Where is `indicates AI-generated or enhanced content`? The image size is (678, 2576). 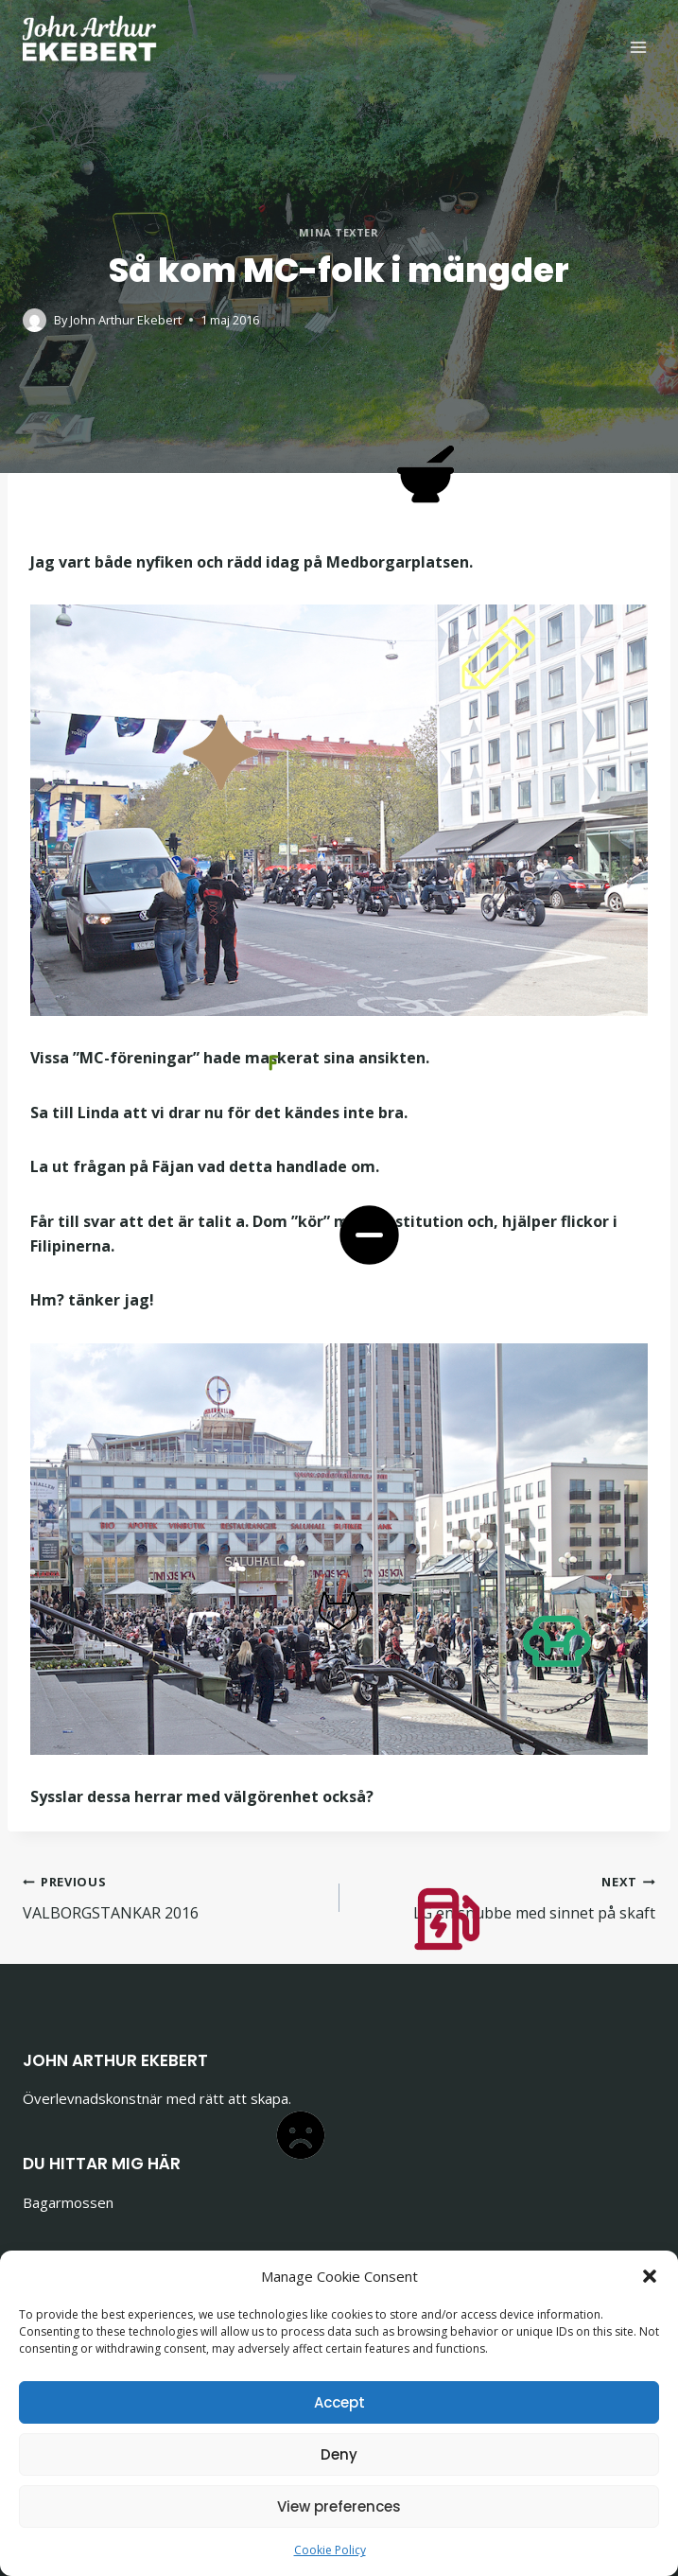 indicates AI-generated or enhanced content is located at coordinates (220, 752).